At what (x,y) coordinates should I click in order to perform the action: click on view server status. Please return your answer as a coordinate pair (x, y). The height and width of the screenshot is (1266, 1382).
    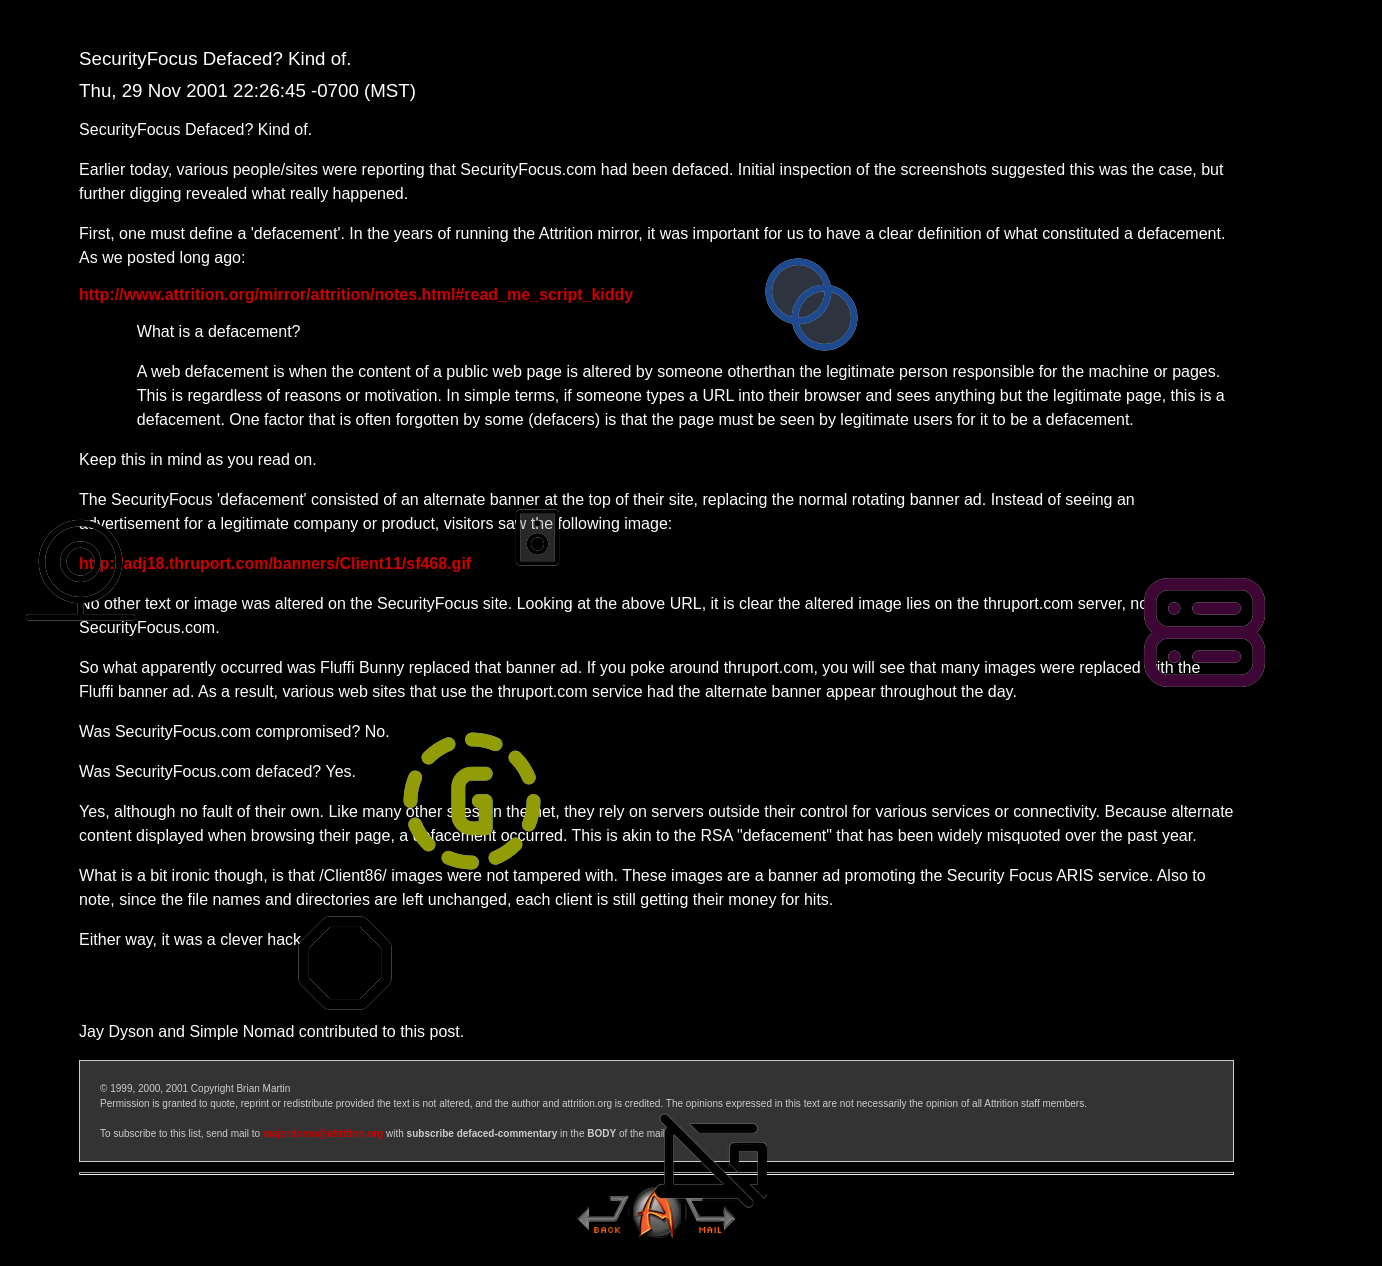
    Looking at the image, I should click on (1204, 632).